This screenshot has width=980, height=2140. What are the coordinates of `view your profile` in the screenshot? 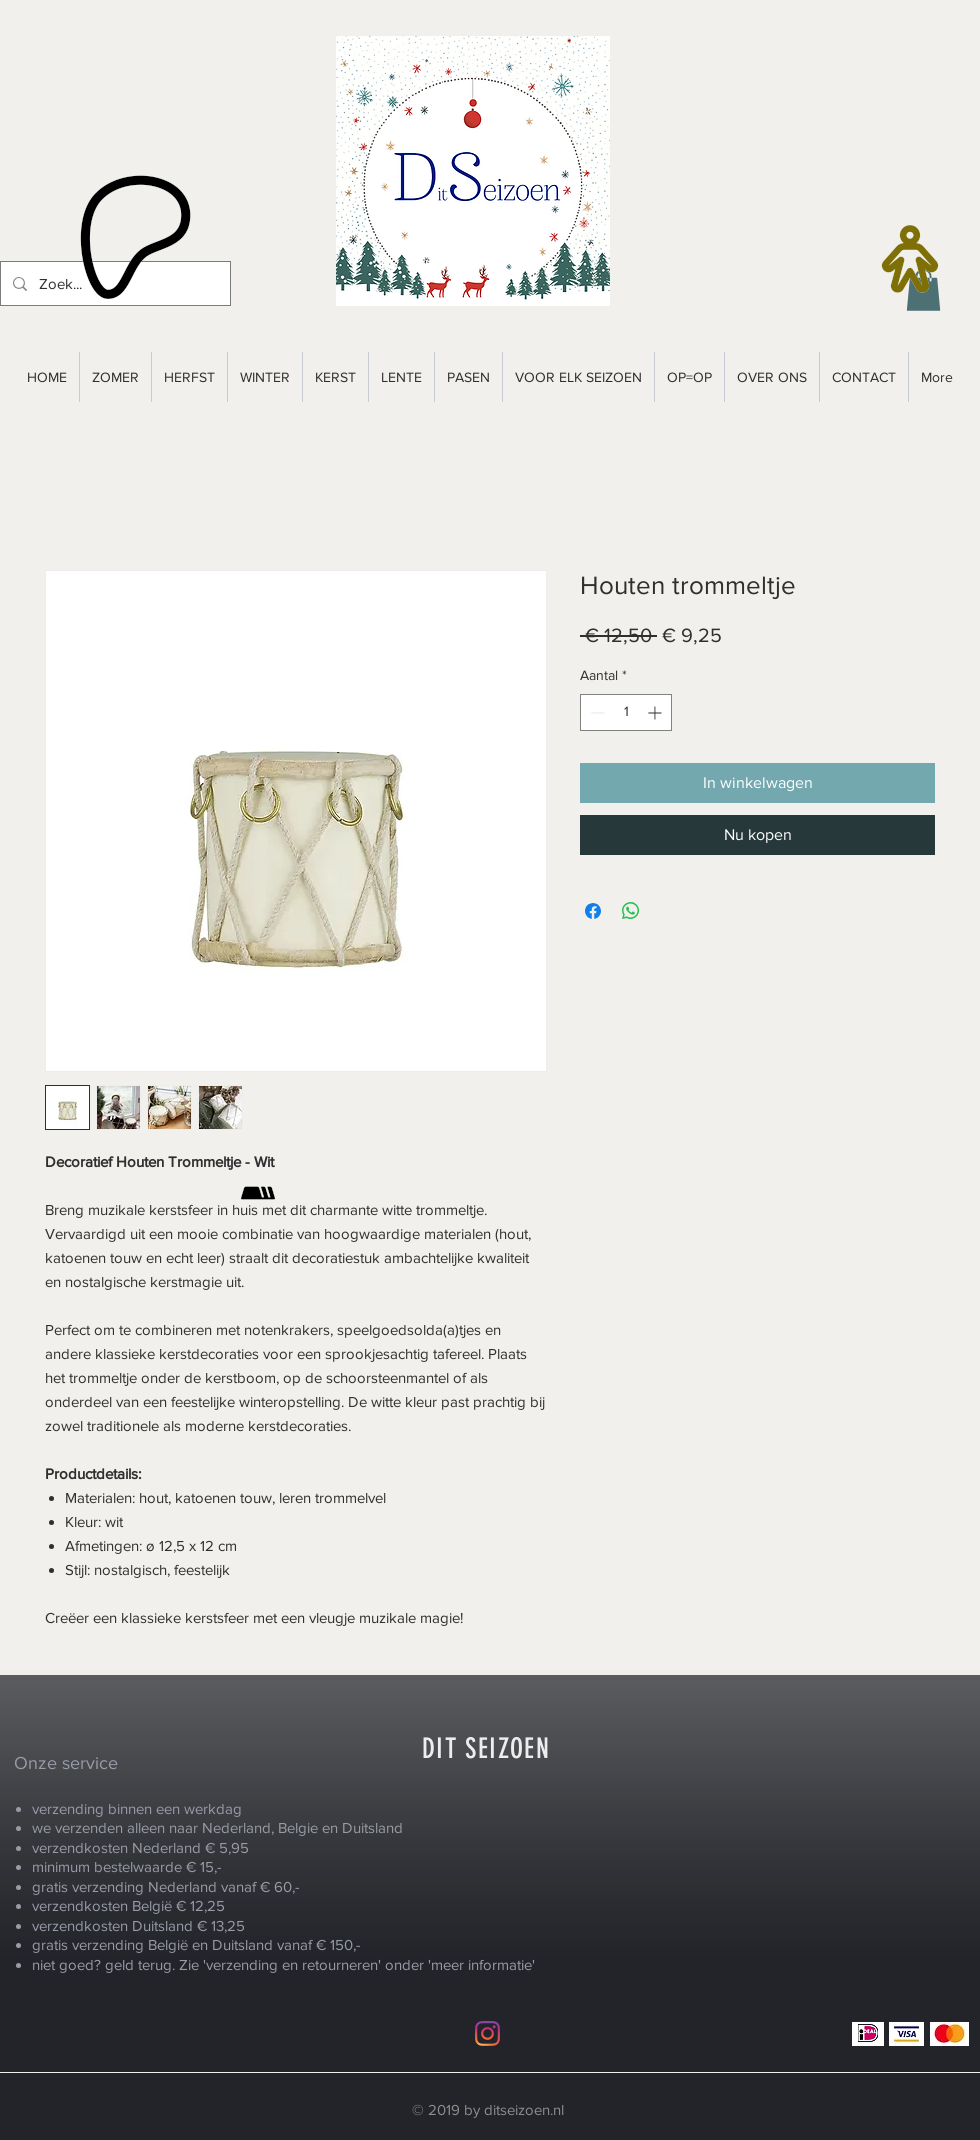 It's located at (910, 260).